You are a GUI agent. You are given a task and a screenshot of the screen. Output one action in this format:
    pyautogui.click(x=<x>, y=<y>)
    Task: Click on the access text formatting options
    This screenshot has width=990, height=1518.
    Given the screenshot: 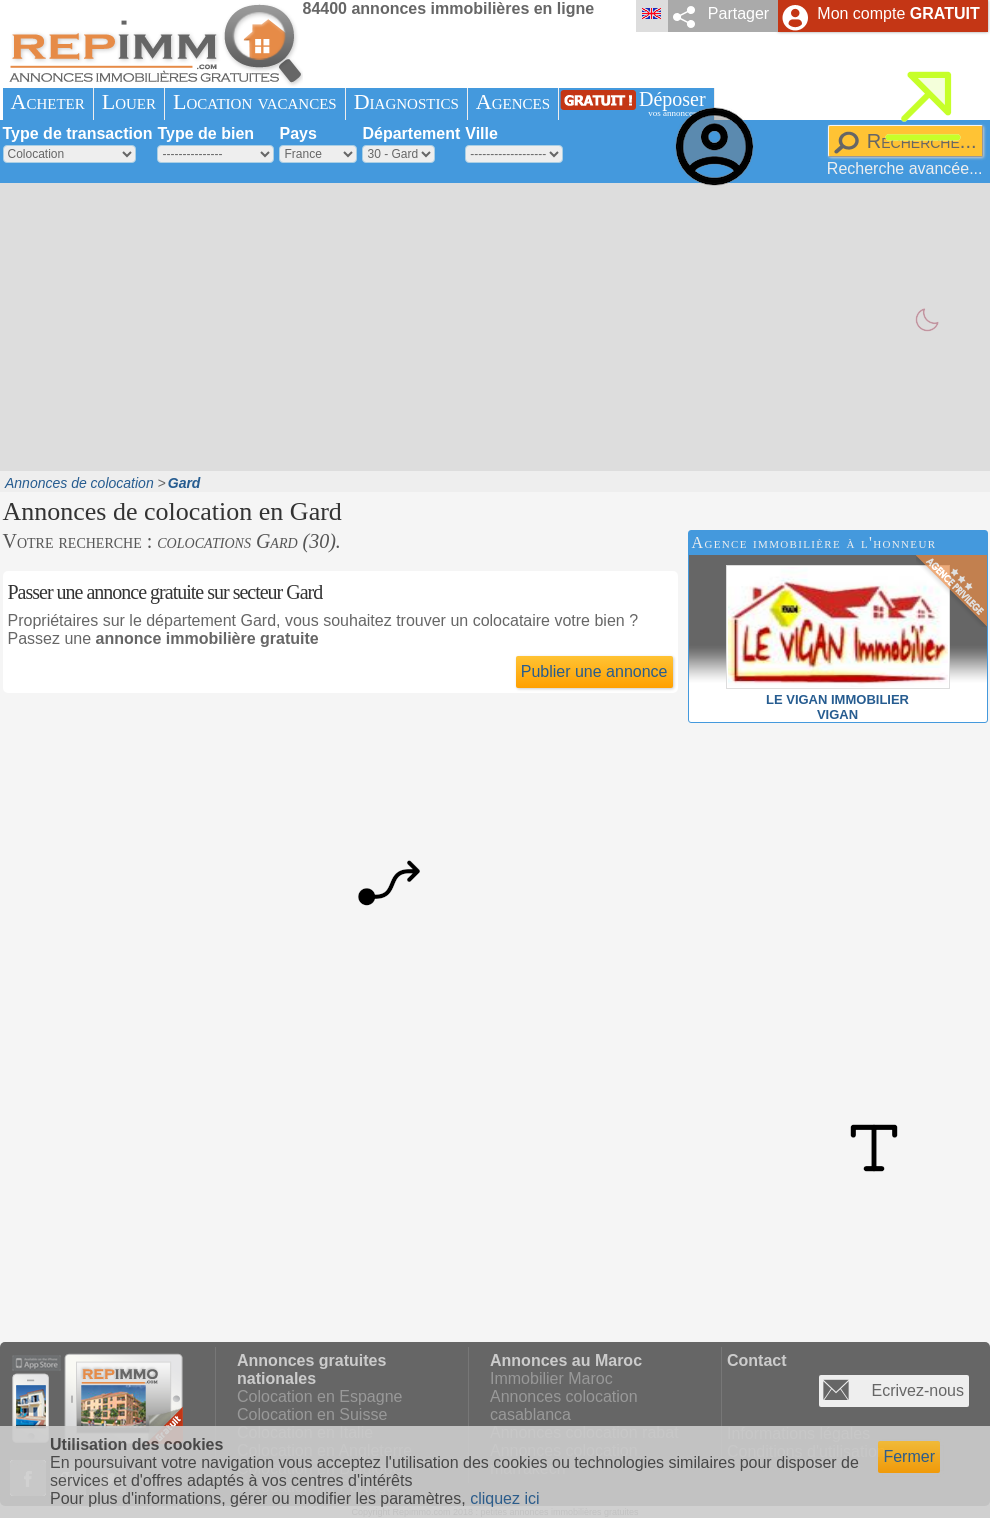 What is the action you would take?
    pyautogui.click(x=874, y=1148)
    